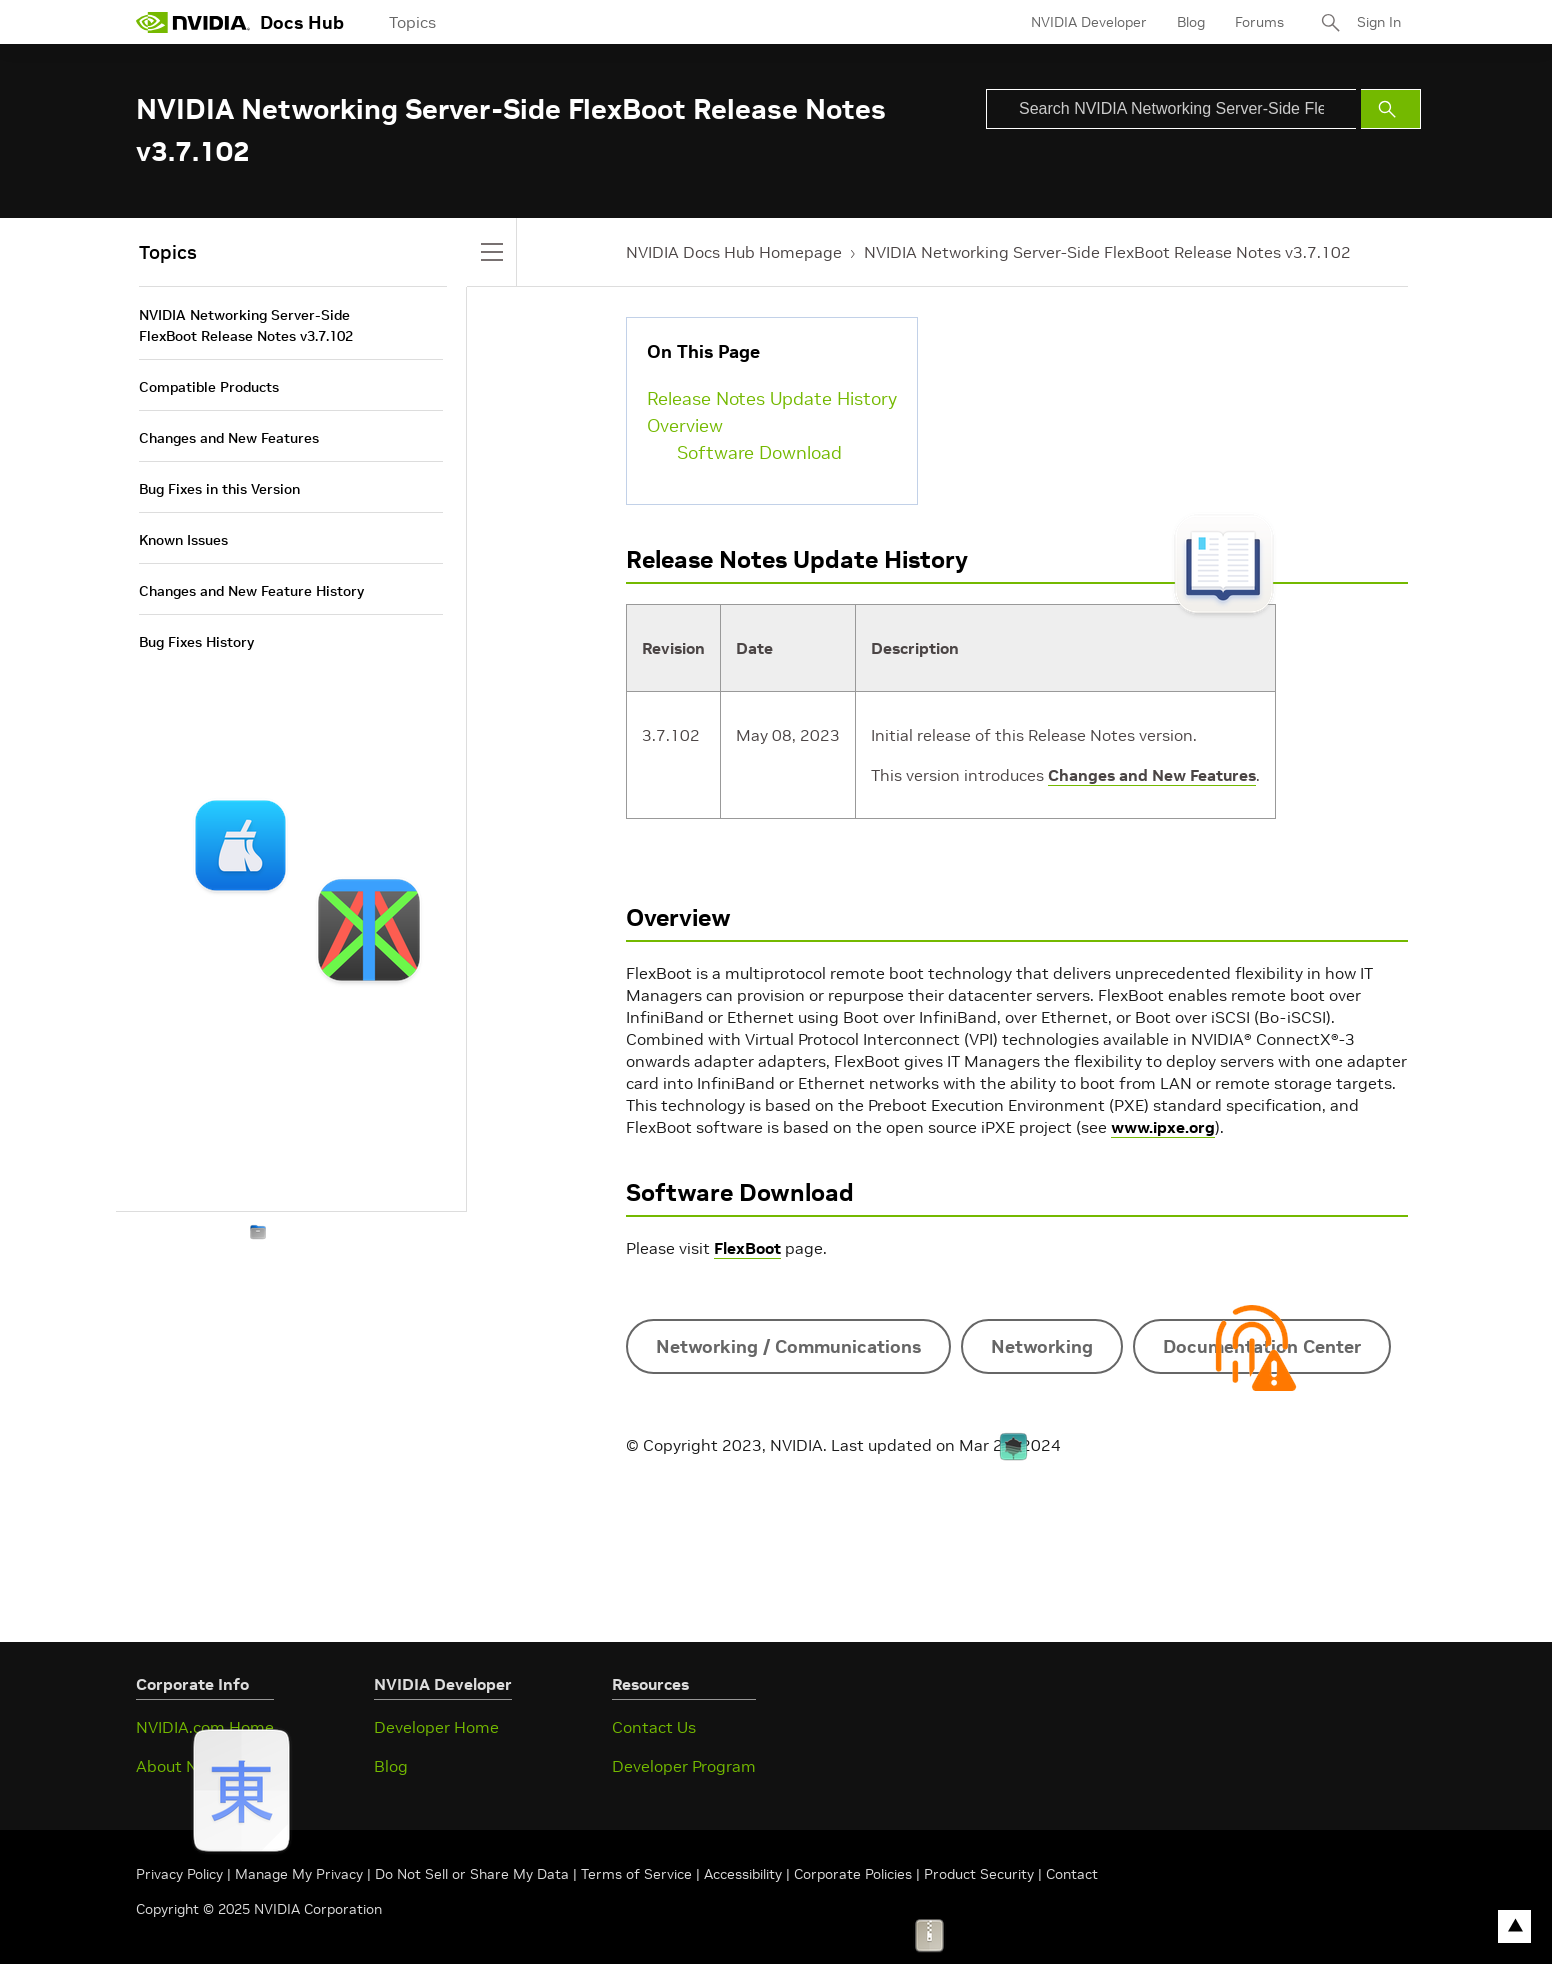 The height and width of the screenshot is (1964, 1552). What do you see at coordinates (369, 930) in the screenshot?
I see `open tixati torrent client` at bounding box center [369, 930].